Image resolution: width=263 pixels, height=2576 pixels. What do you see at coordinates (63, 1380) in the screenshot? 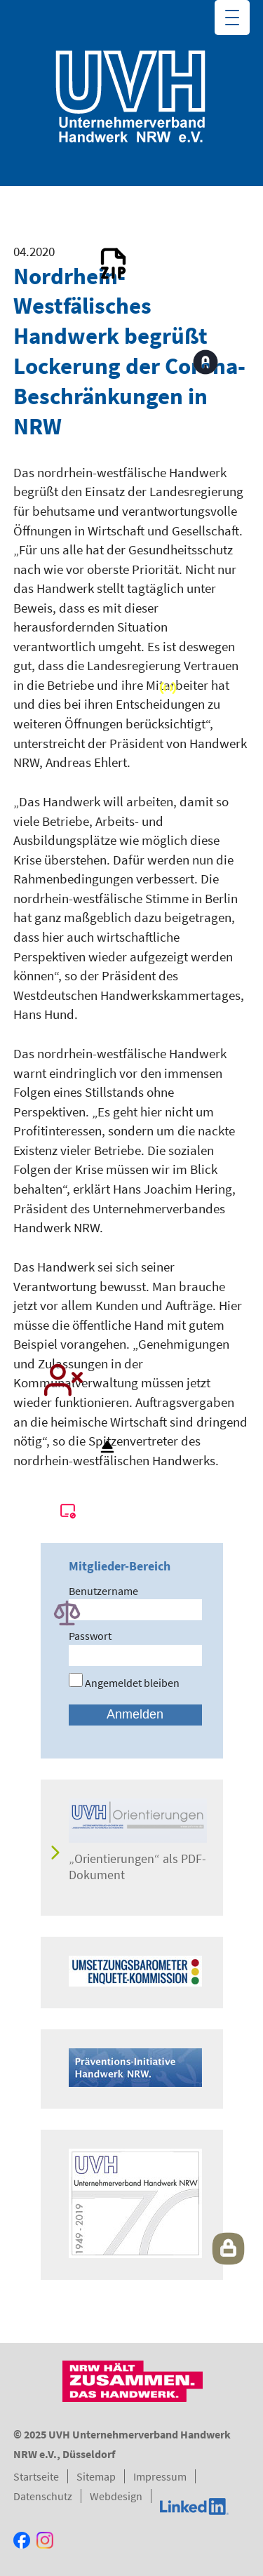
I see `remove a user from your contacts` at bounding box center [63, 1380].